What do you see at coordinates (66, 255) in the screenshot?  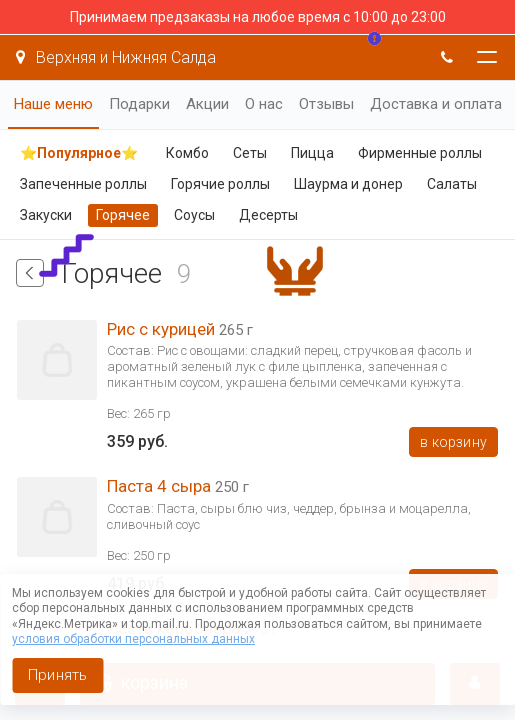 I see `indicates stairs or stairwell access` at bounding box center [66, 255].